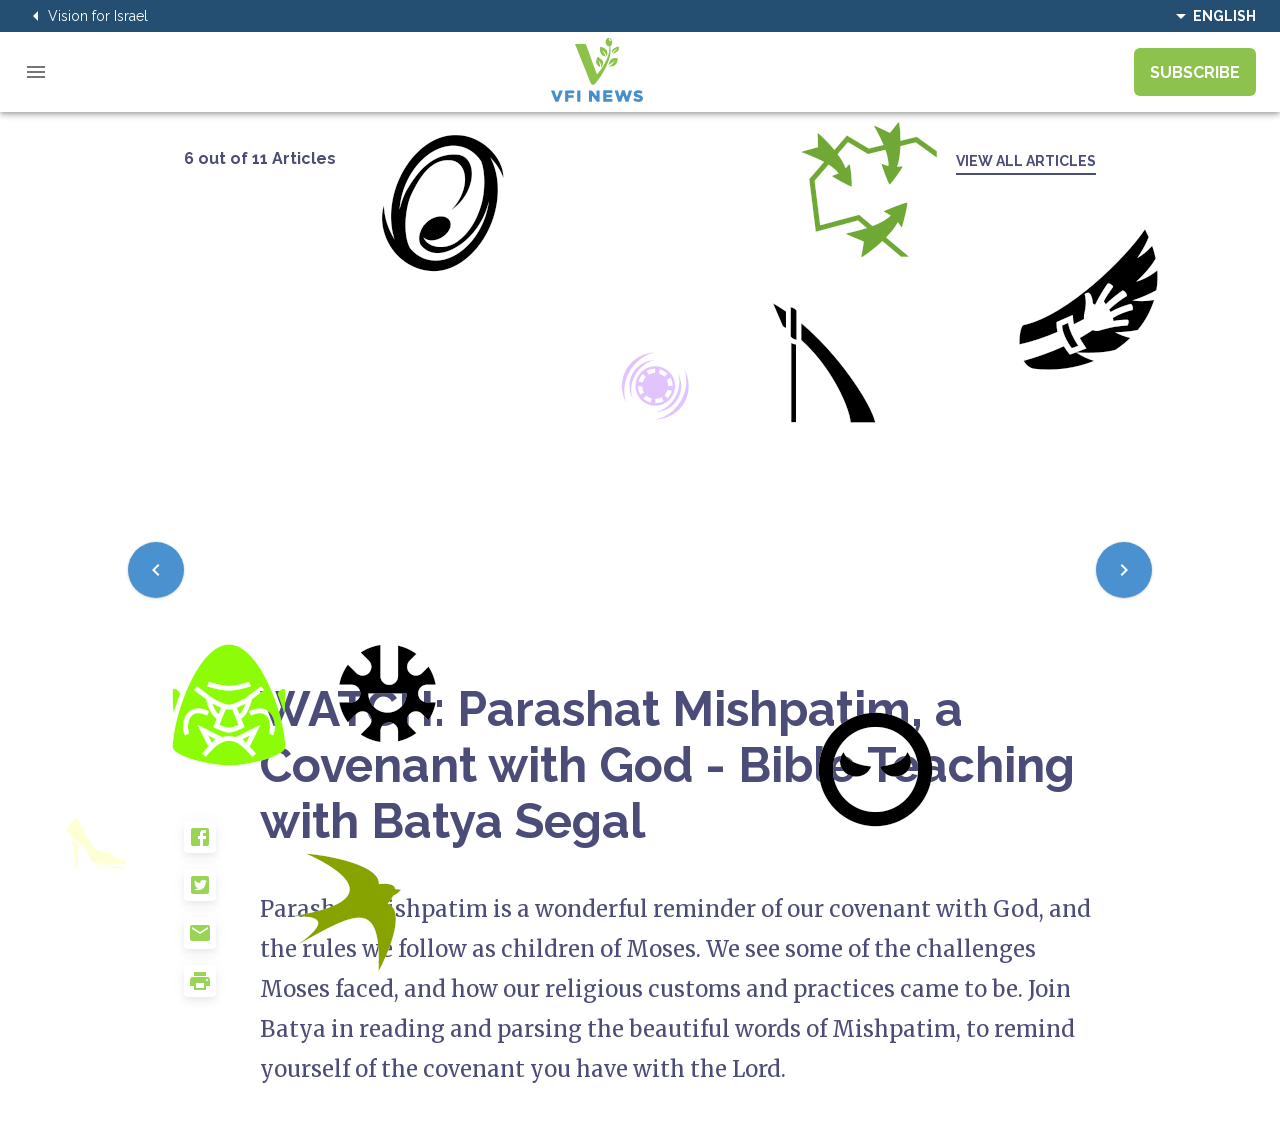 This screenshot has height=1129, width=1280. Describe the element at coordinates (442, 203) in the screenshot. I see `access a portal or gateway feature` at that location.